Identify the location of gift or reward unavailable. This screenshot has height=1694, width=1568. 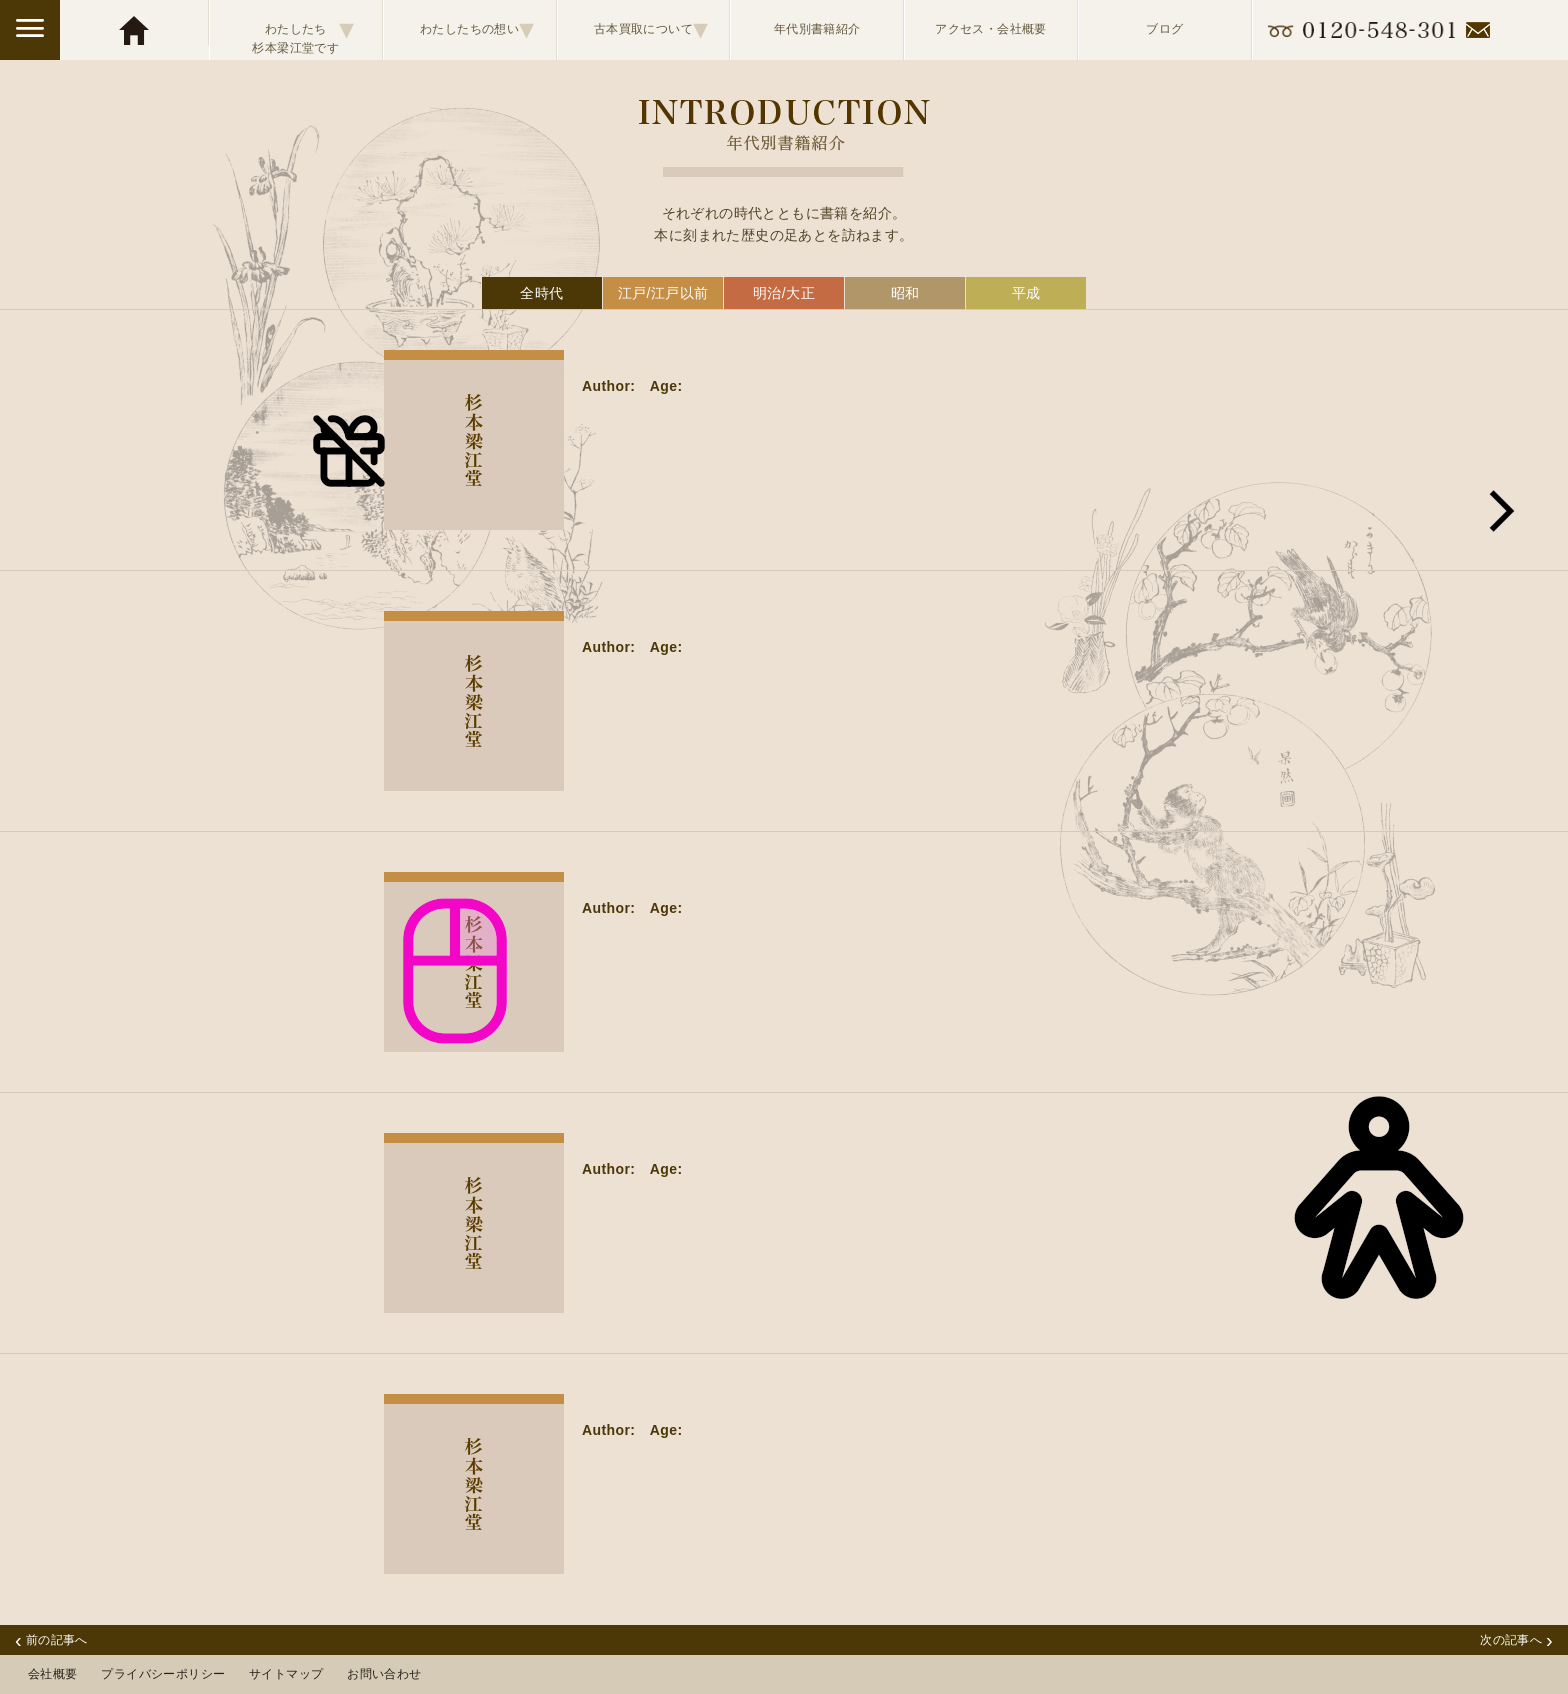
(349, 451).